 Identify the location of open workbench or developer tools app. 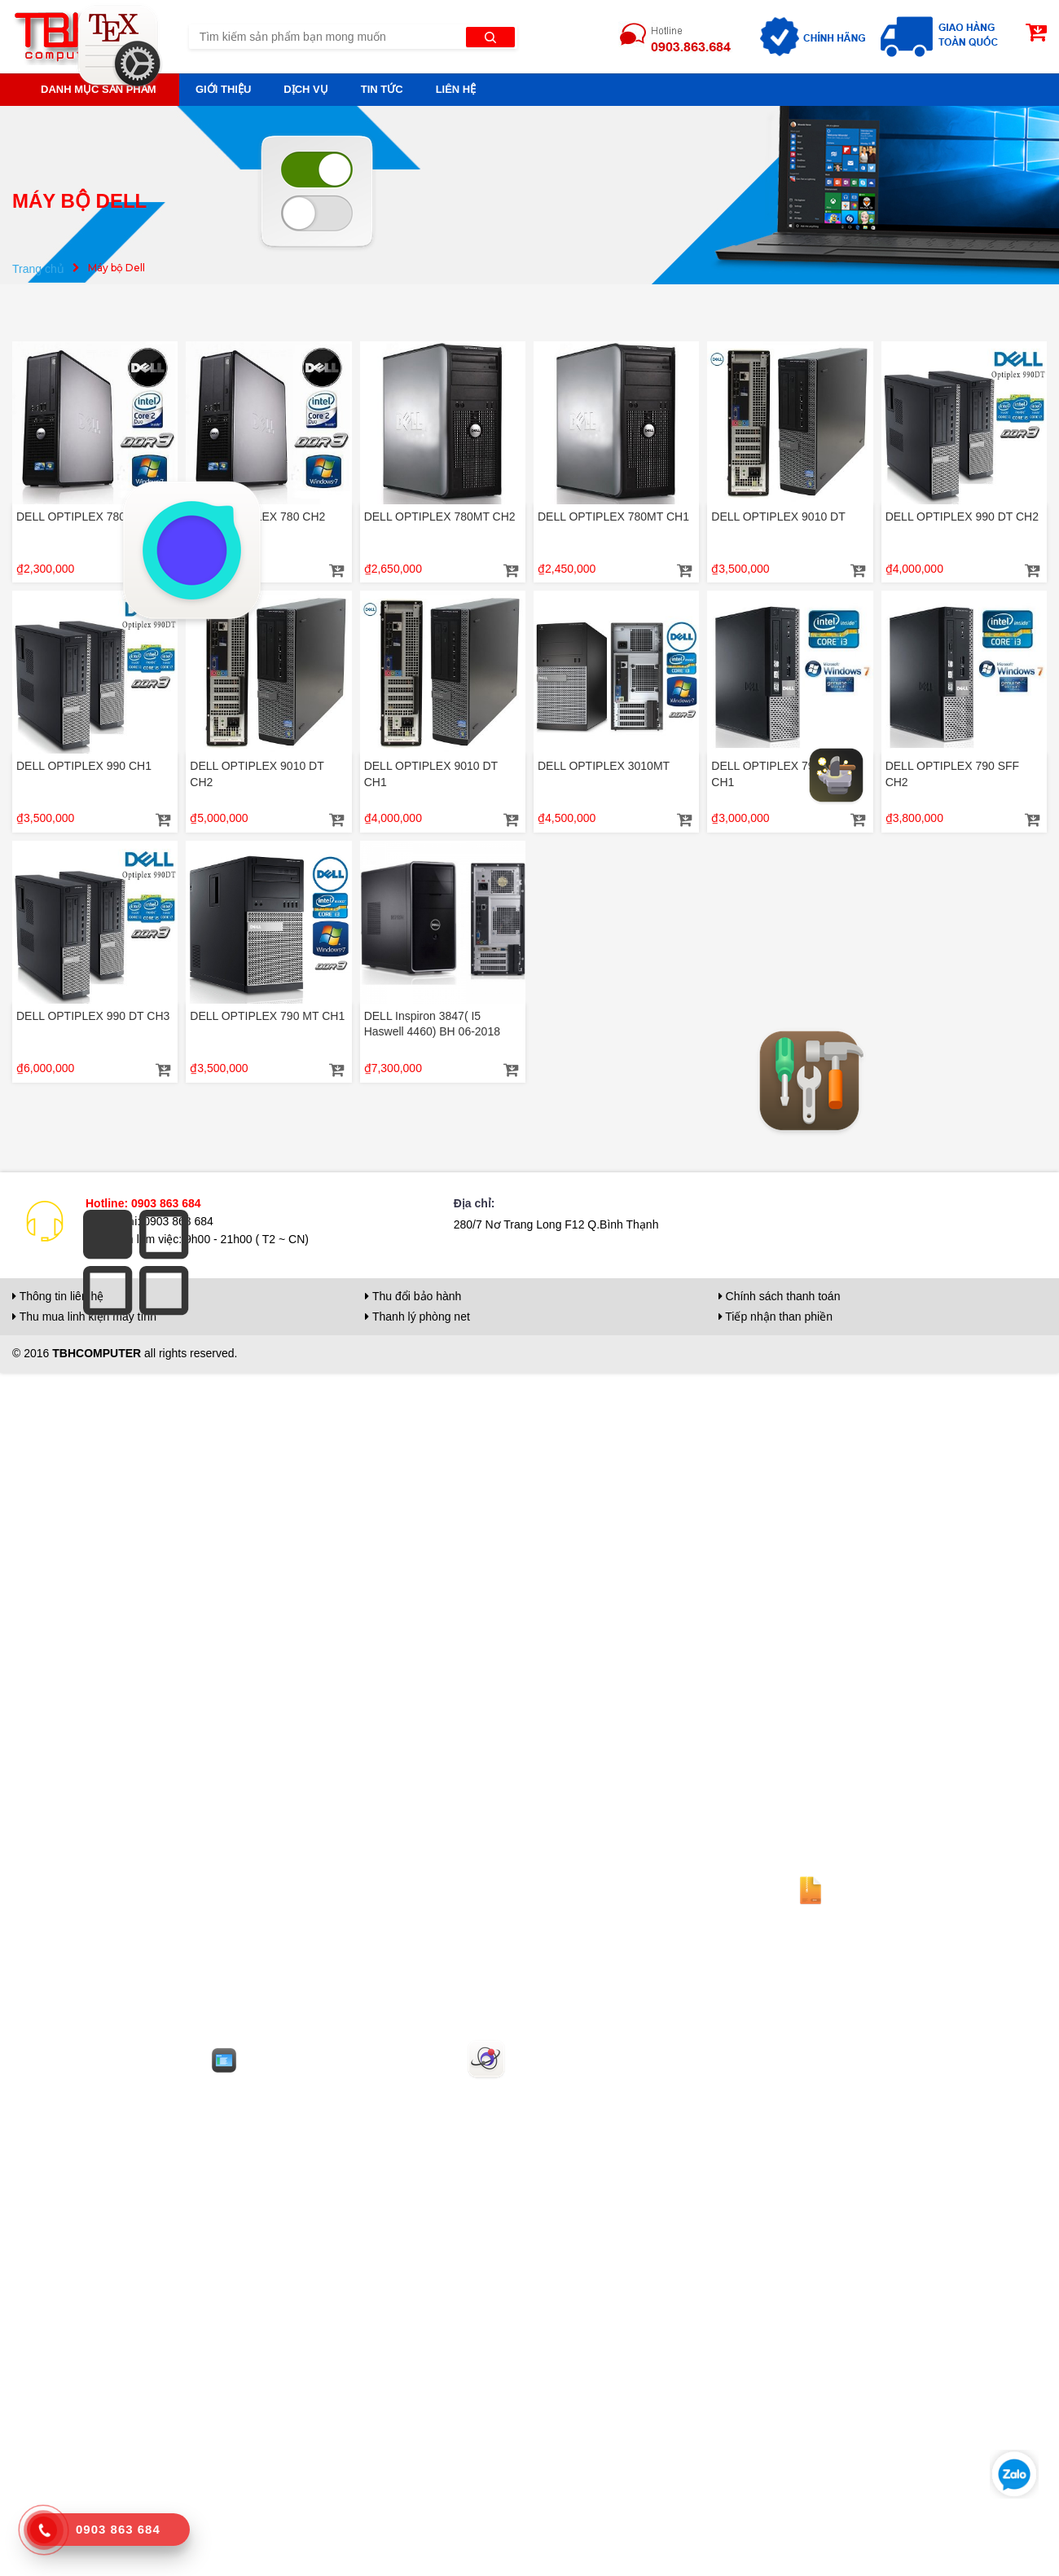
(809, 1080).